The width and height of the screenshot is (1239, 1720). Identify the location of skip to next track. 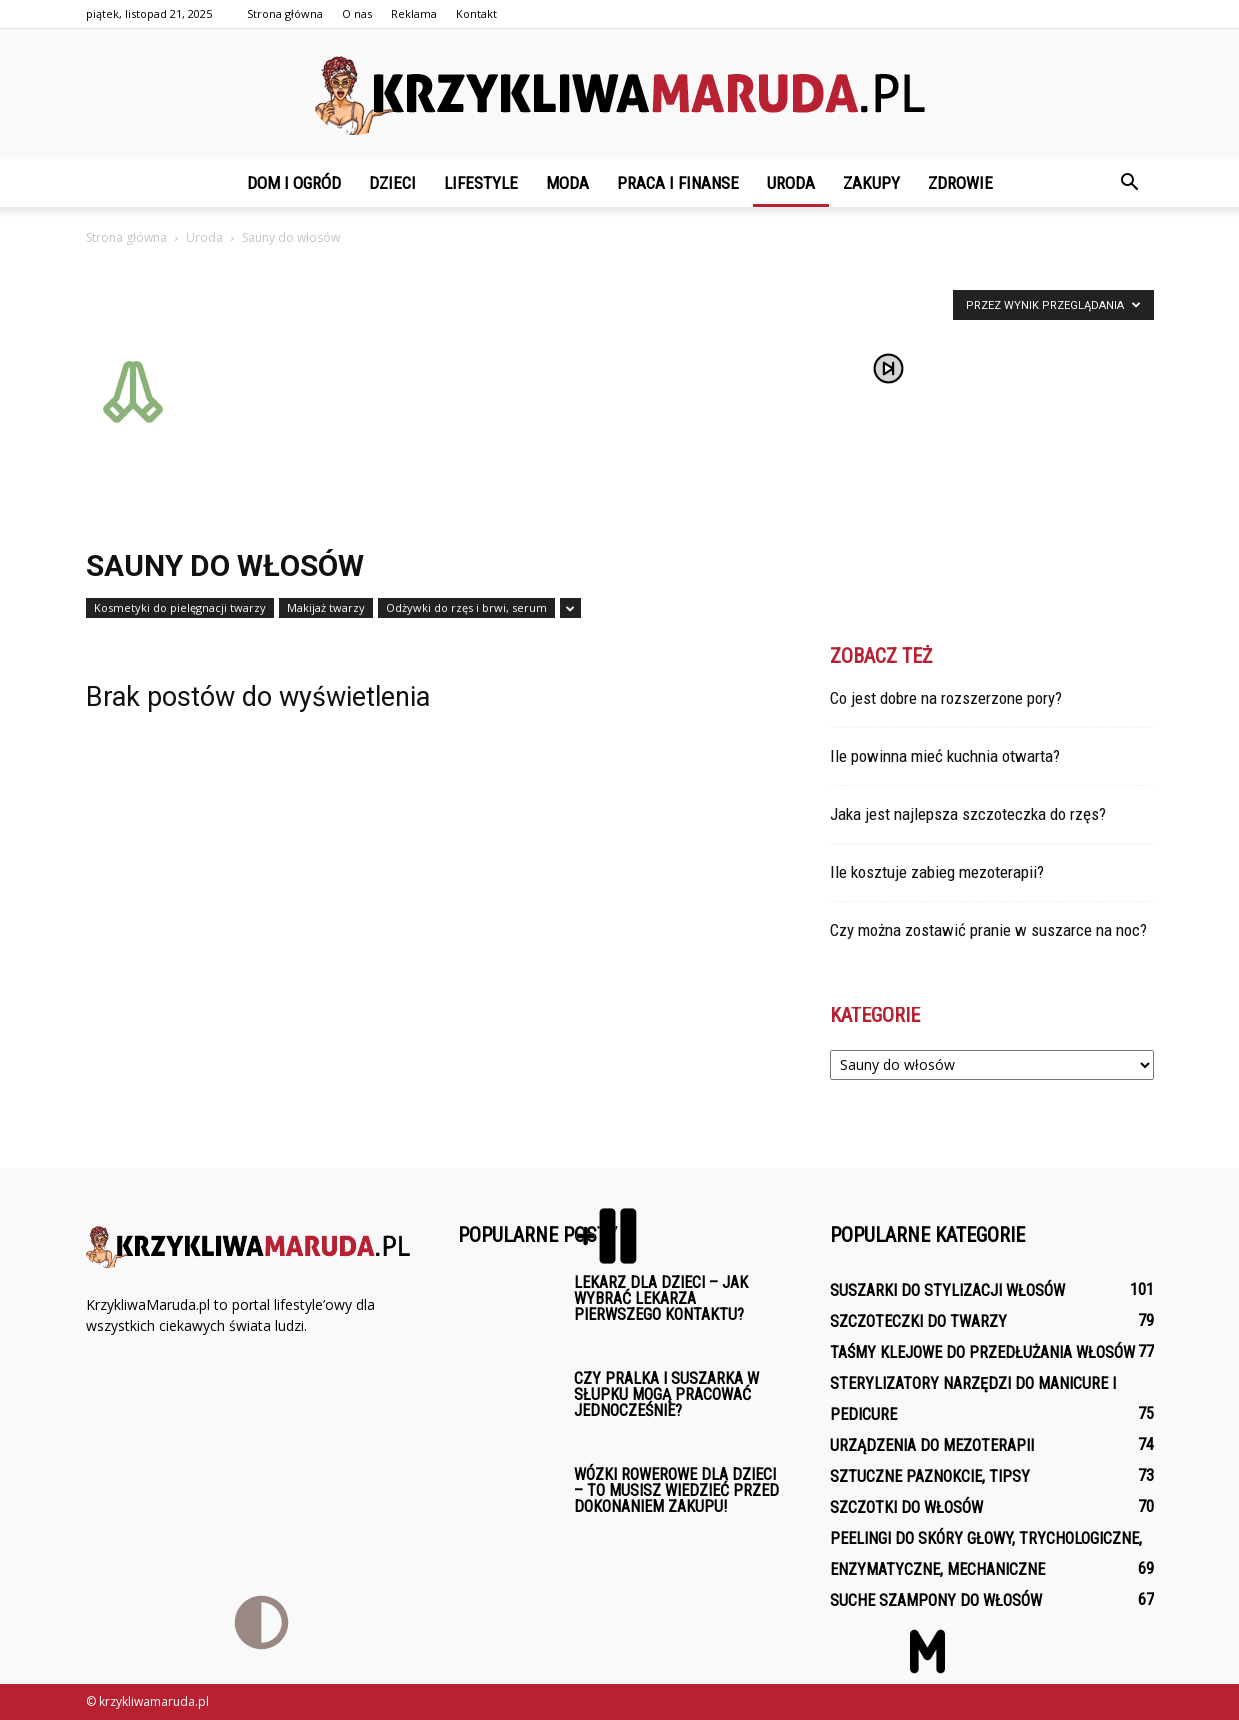
(888, 368).